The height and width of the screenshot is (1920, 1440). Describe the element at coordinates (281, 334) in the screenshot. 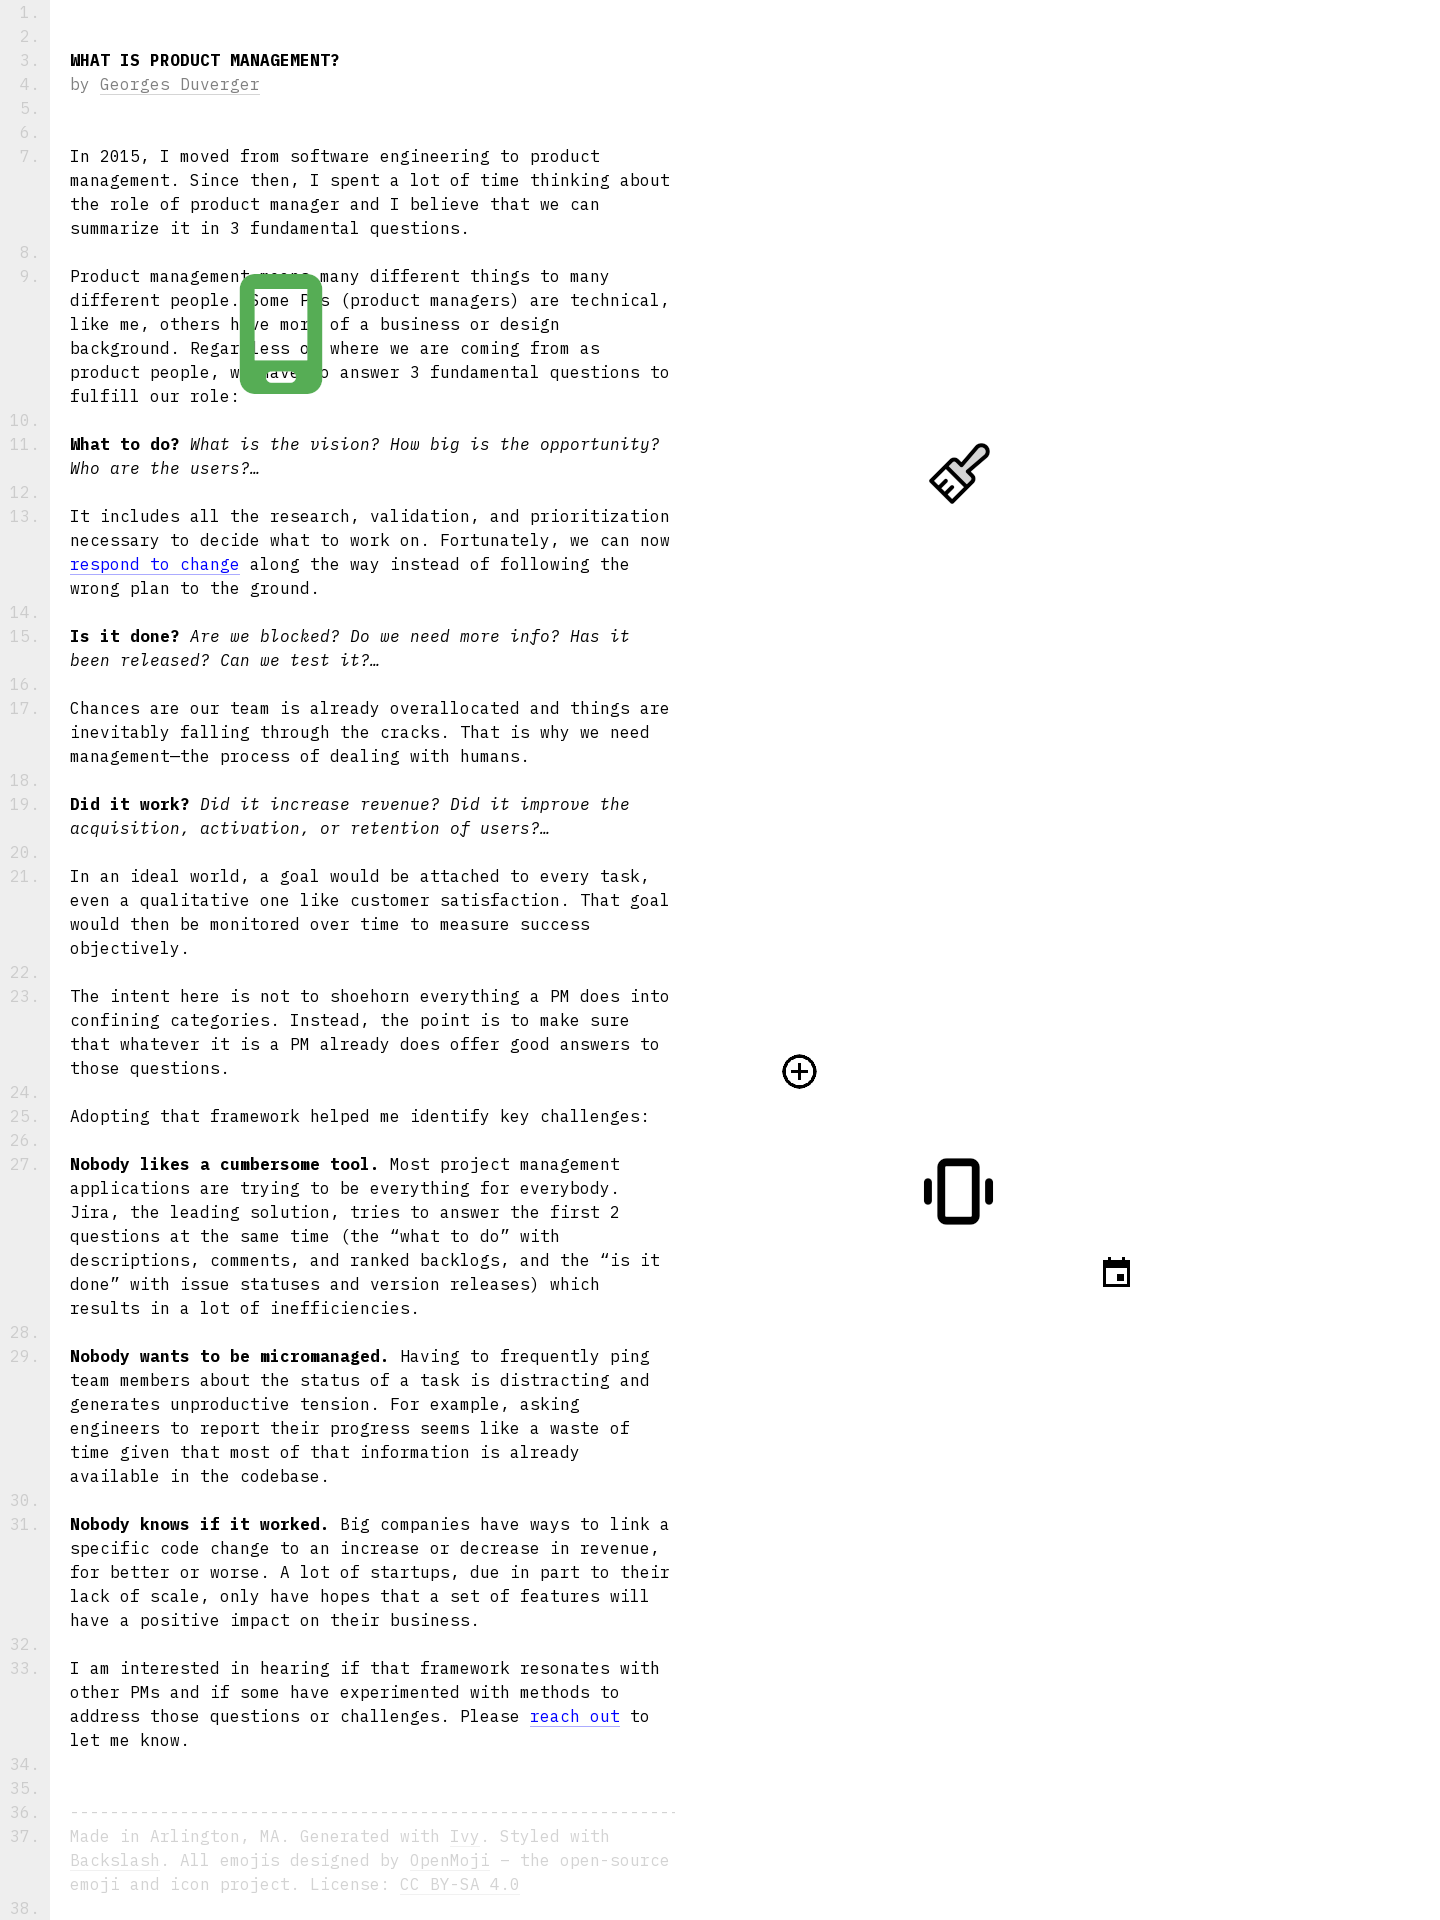

I see `switch to mobile view` at that location.